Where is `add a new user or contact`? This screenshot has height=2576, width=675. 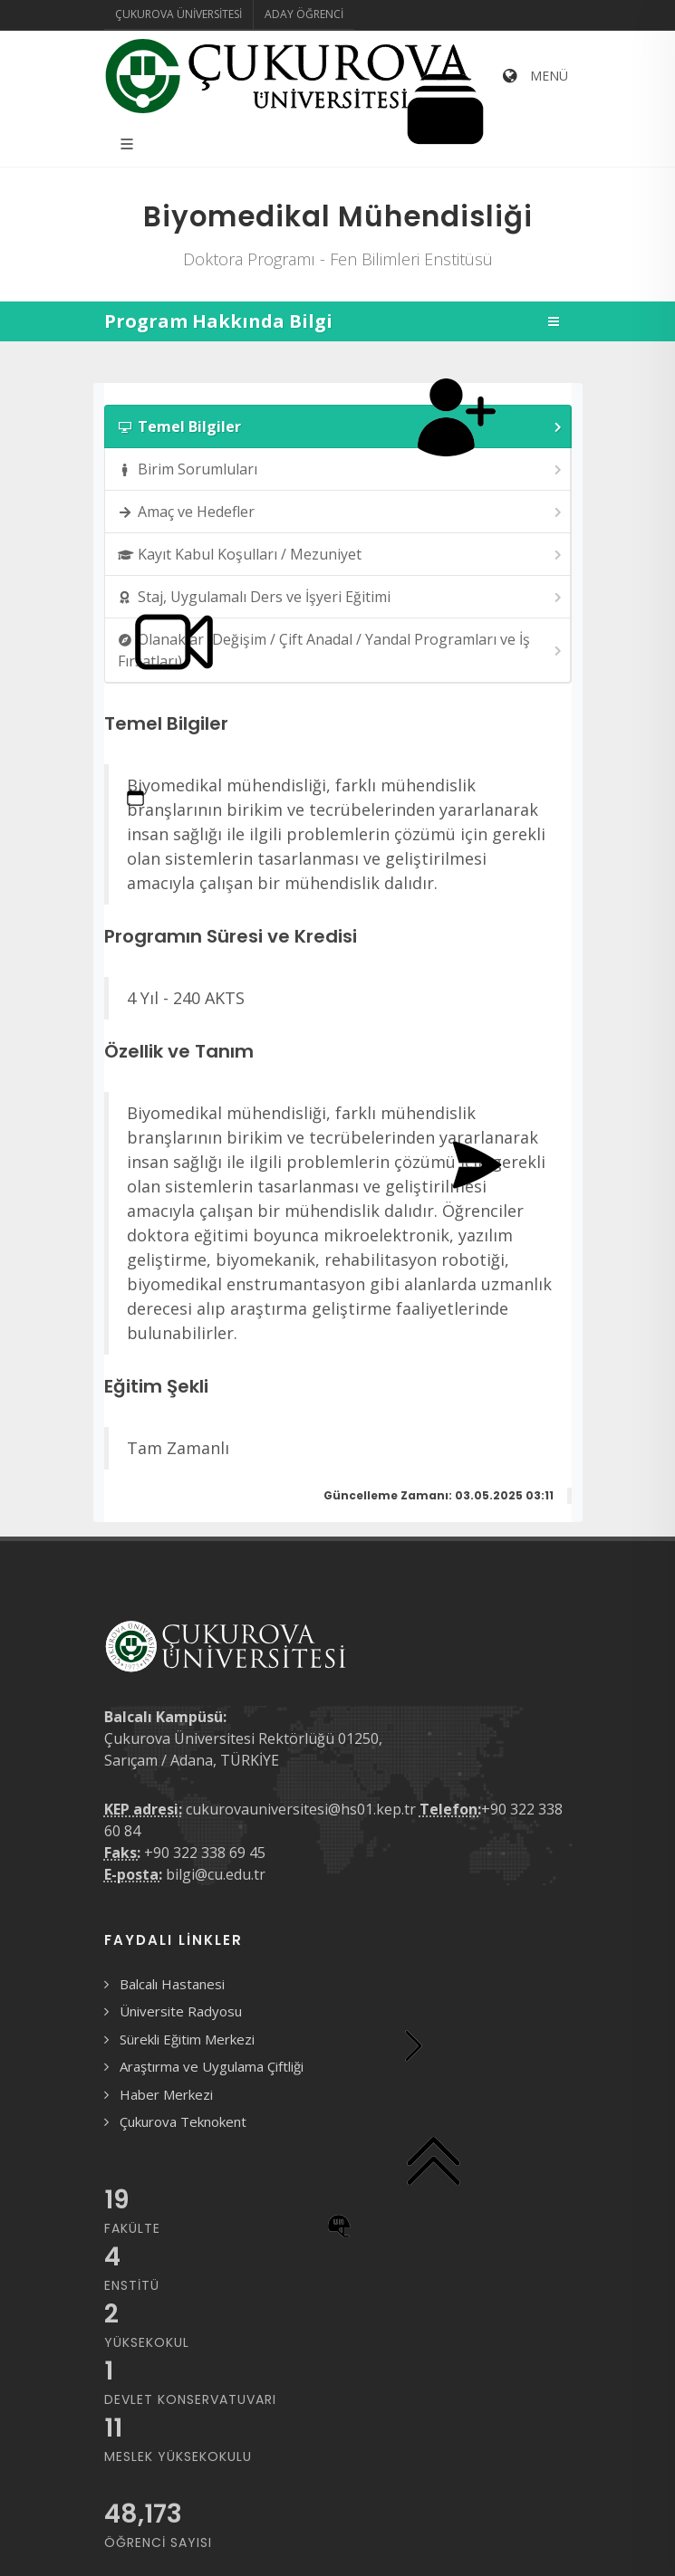
add a new user or contact is located at coordinates (457, 417).